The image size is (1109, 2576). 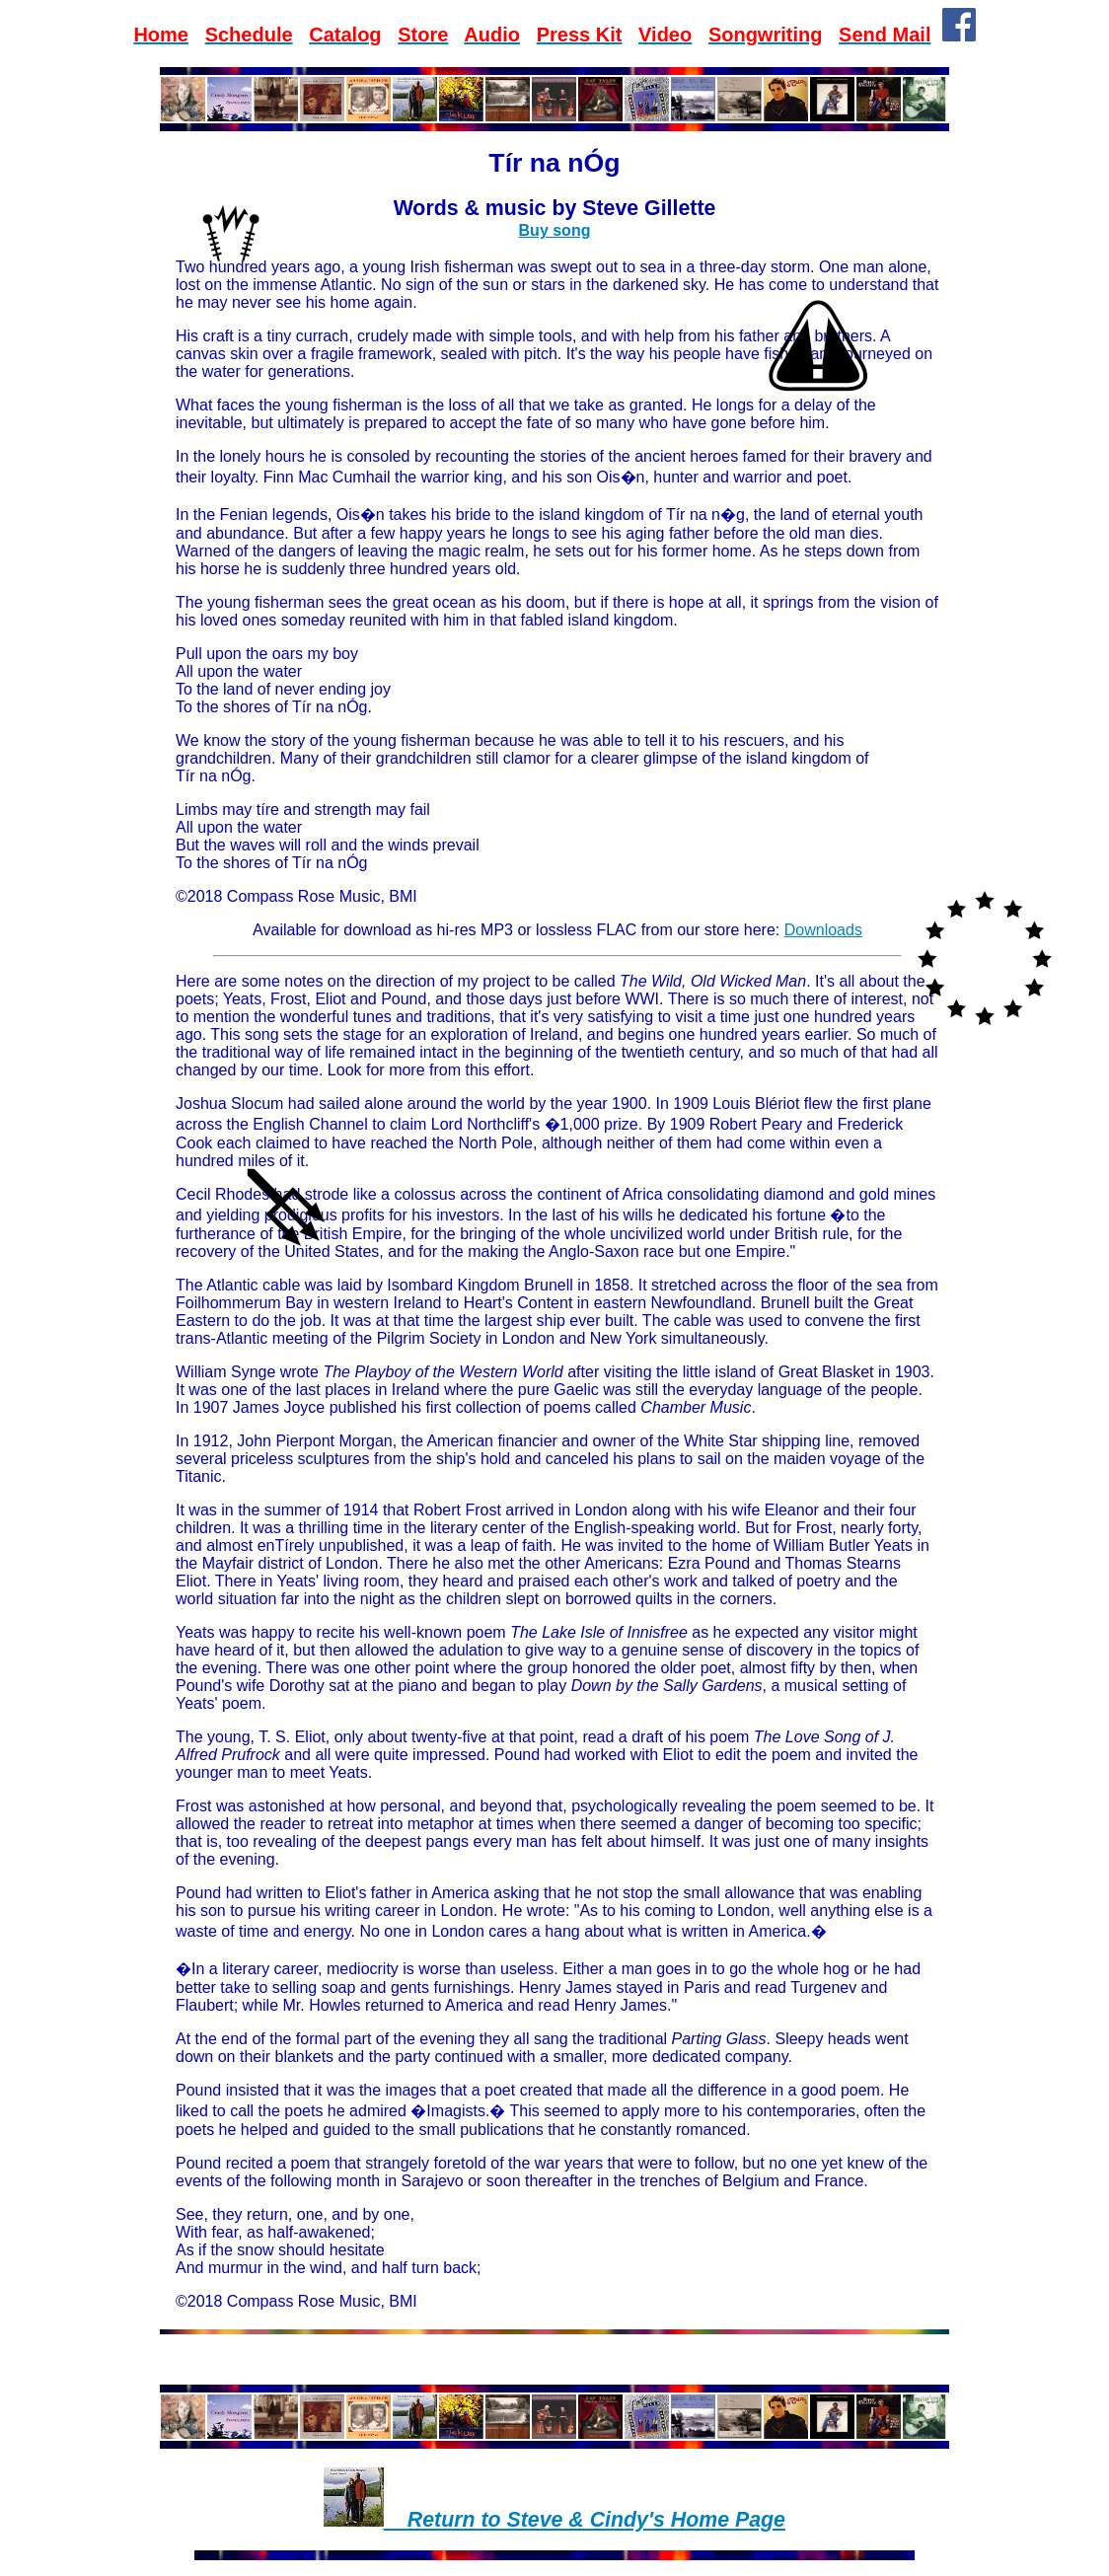 I want to click on select the trident weapon, so click(x=286, y=1208).